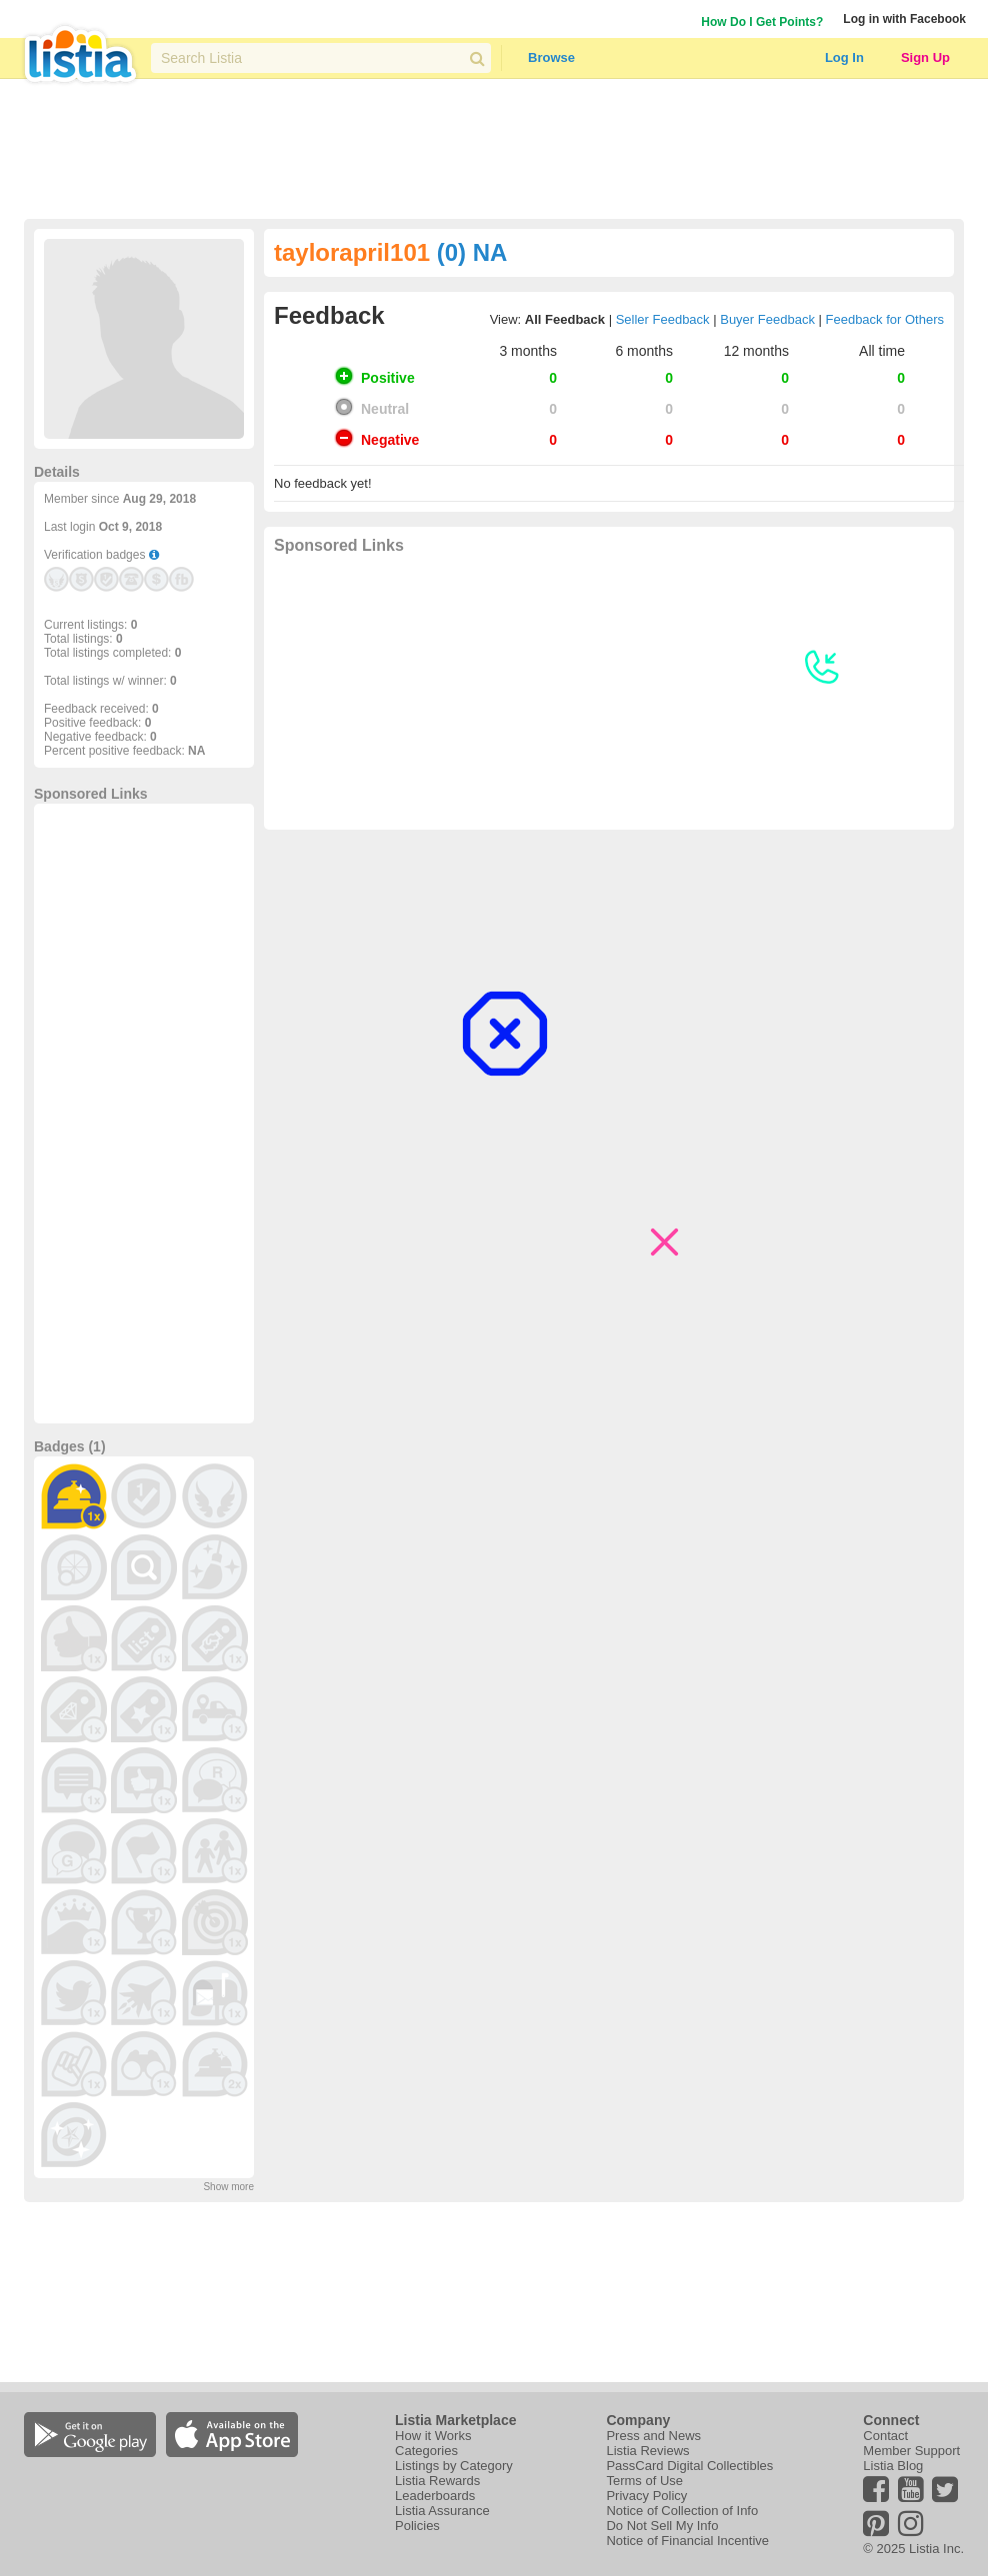 Image resolution: width=988 pixels, height=2576 pixels. What do you see at coordinates (505, 1034) in the screenshot?
I see `stop or cancel an action` at bounding box center [505, 1034].